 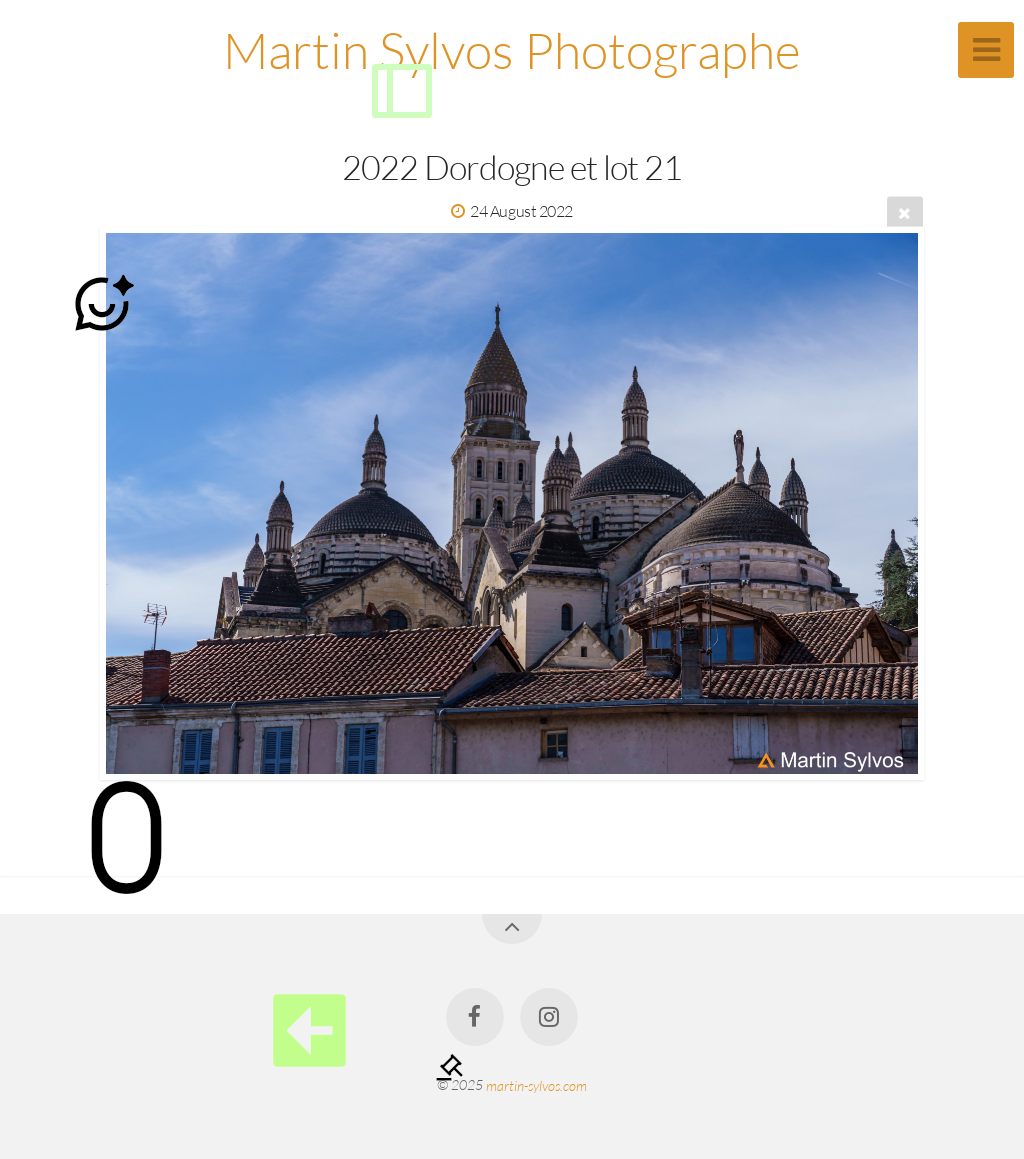 What do you see at coordinates (126, 837) in the screenshot?
I see `indicates zero items or empty count` at bounding box center [126, 837].